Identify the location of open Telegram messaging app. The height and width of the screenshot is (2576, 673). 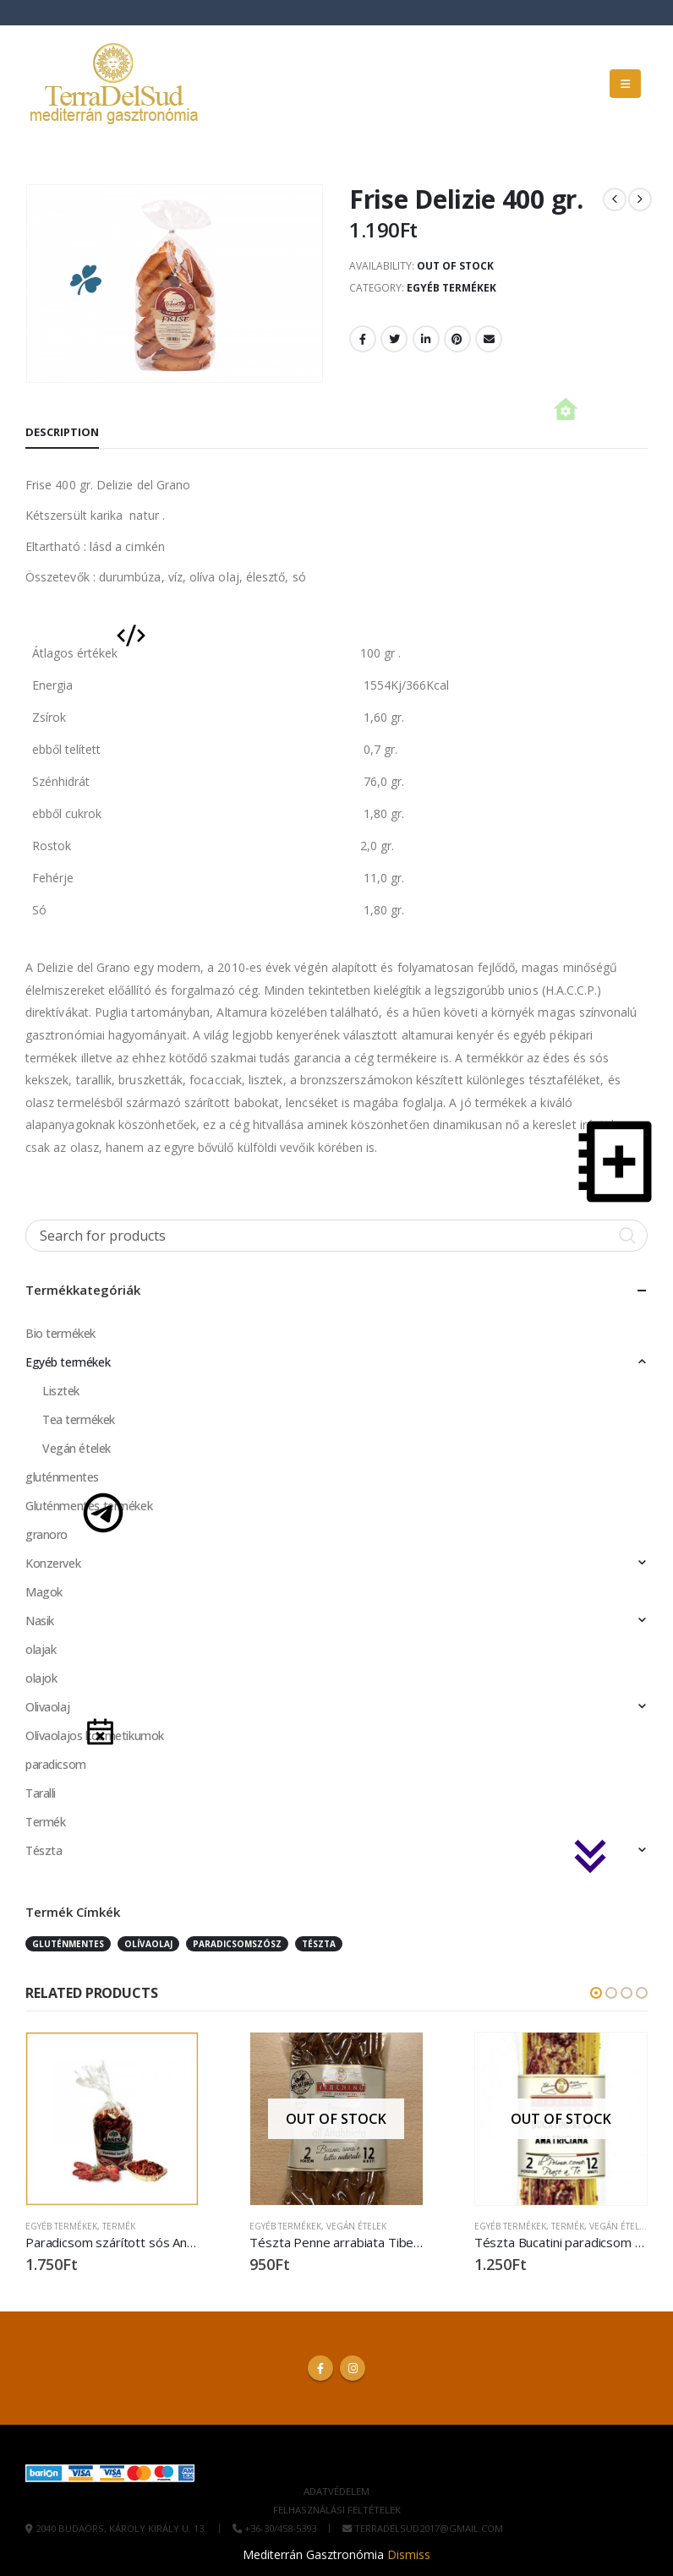
(103, 1513).